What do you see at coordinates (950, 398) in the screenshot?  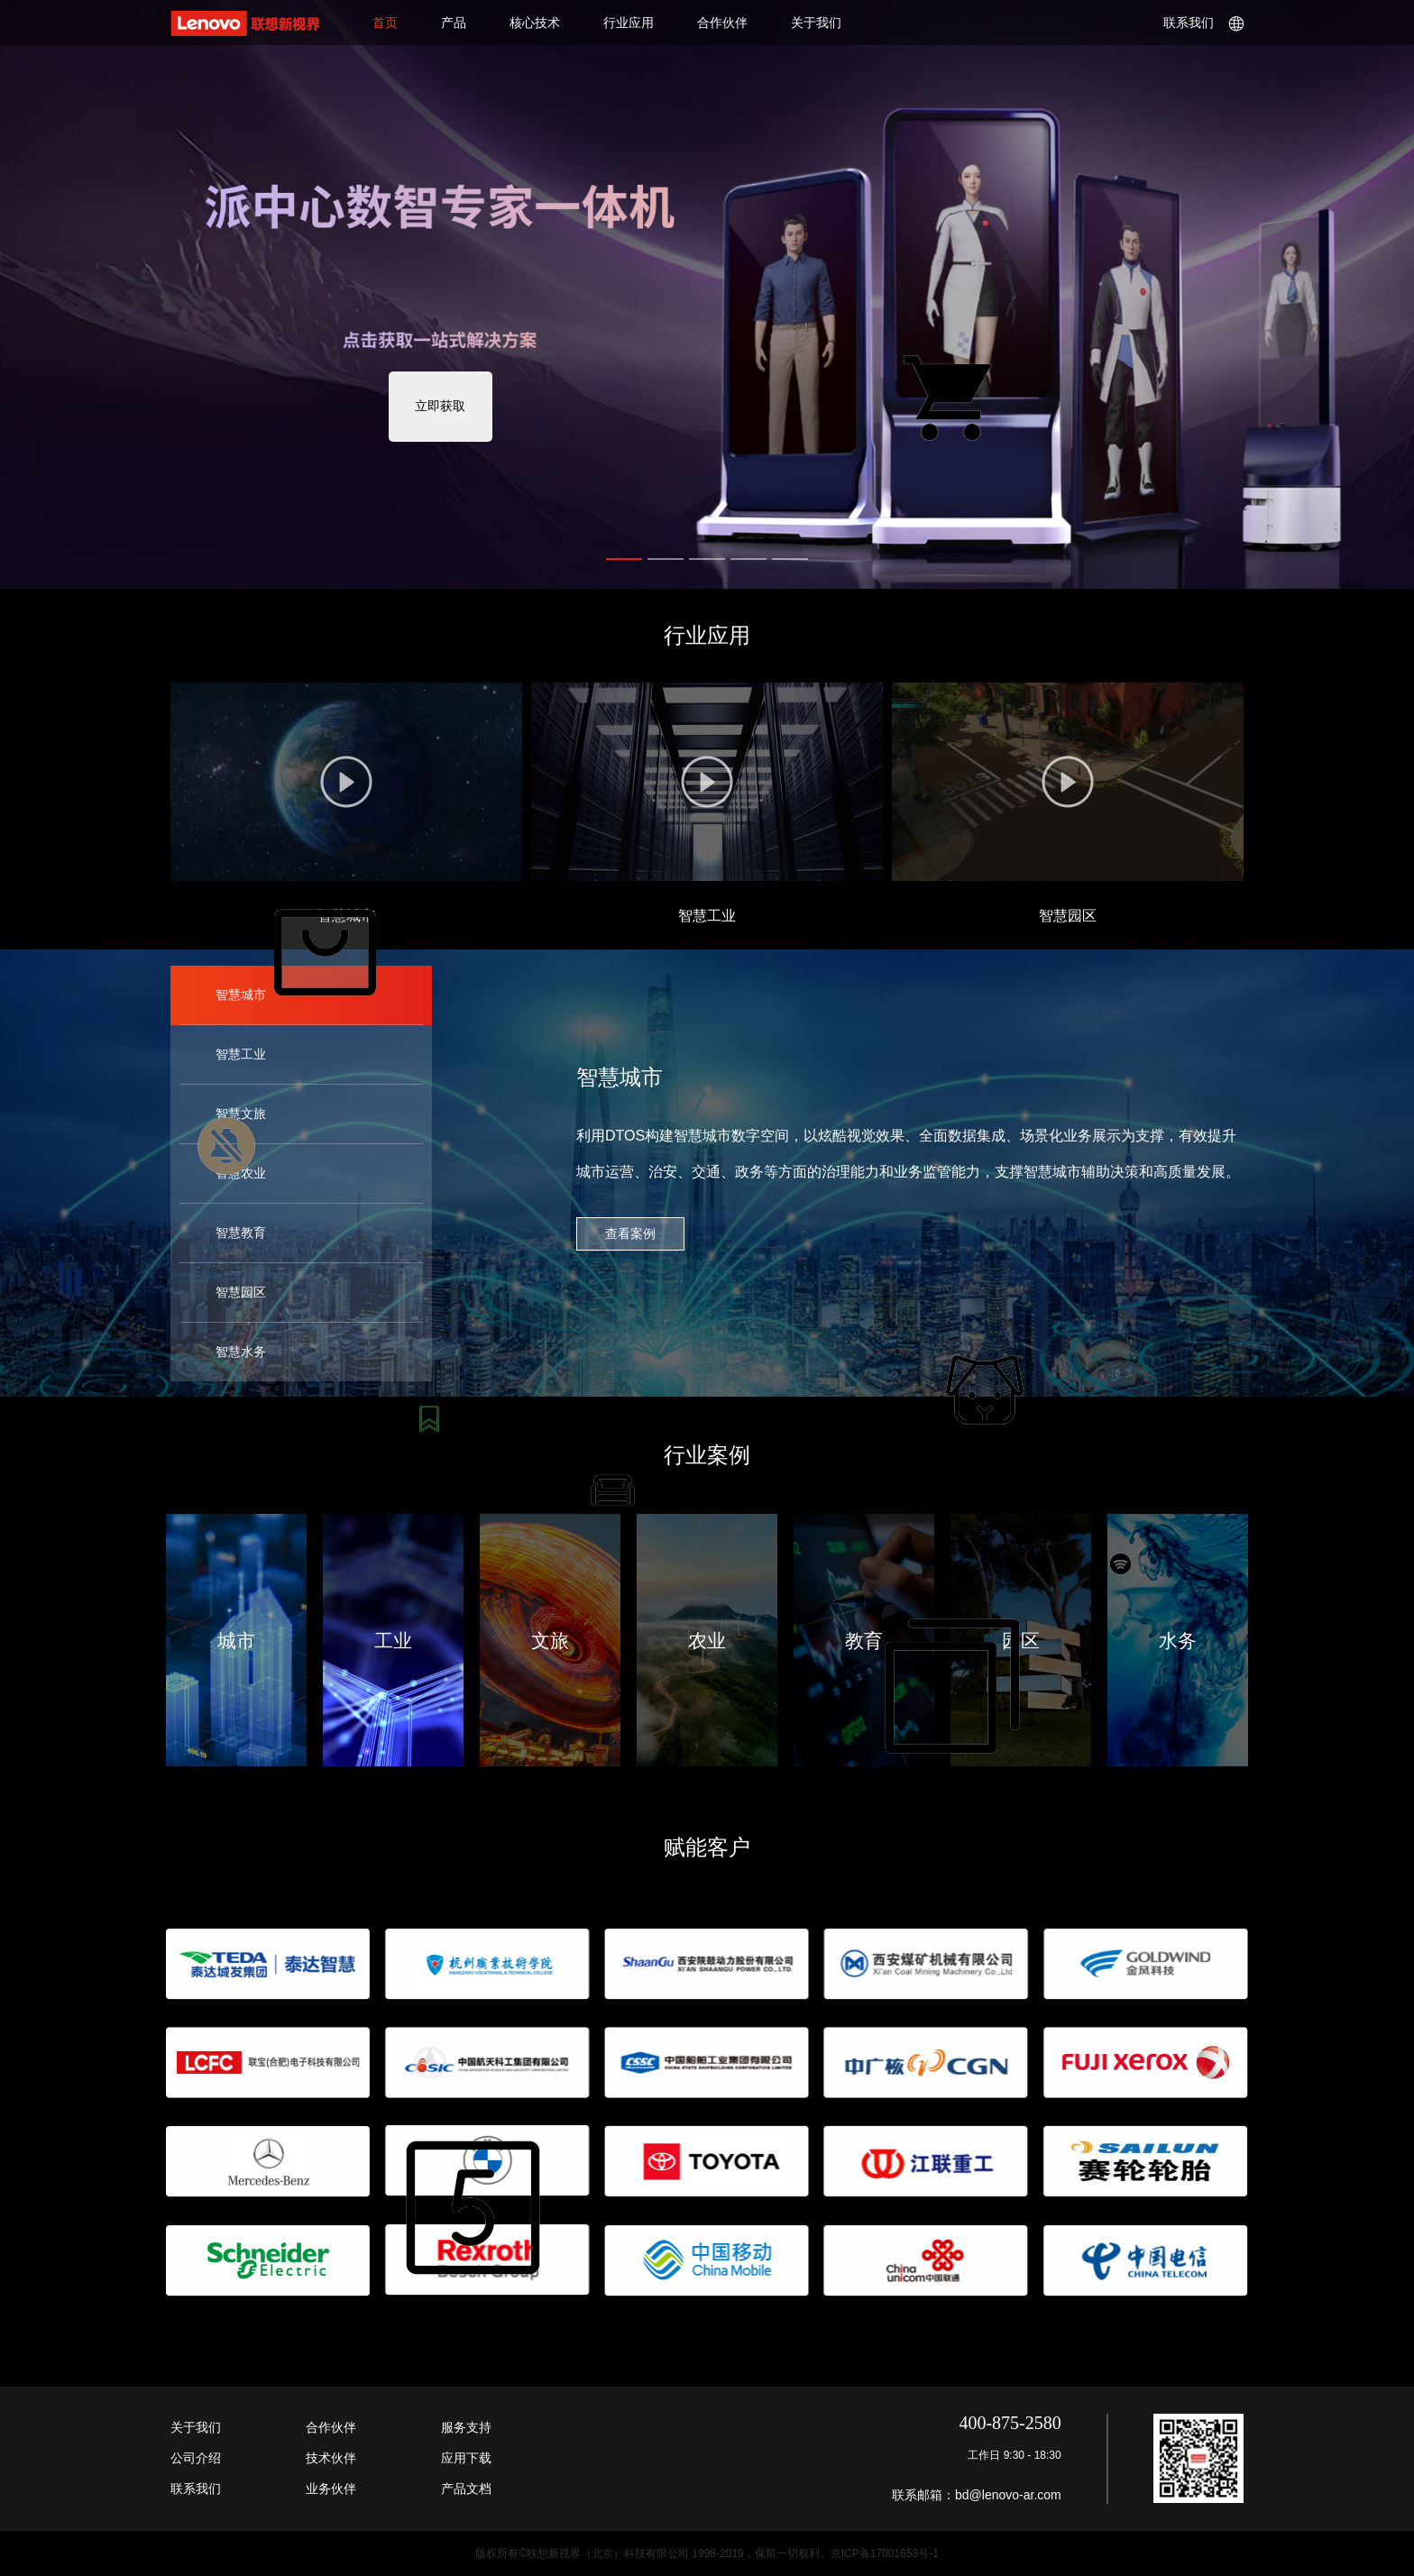 I see `view your shopping cart` at bounding box center [950, 398].